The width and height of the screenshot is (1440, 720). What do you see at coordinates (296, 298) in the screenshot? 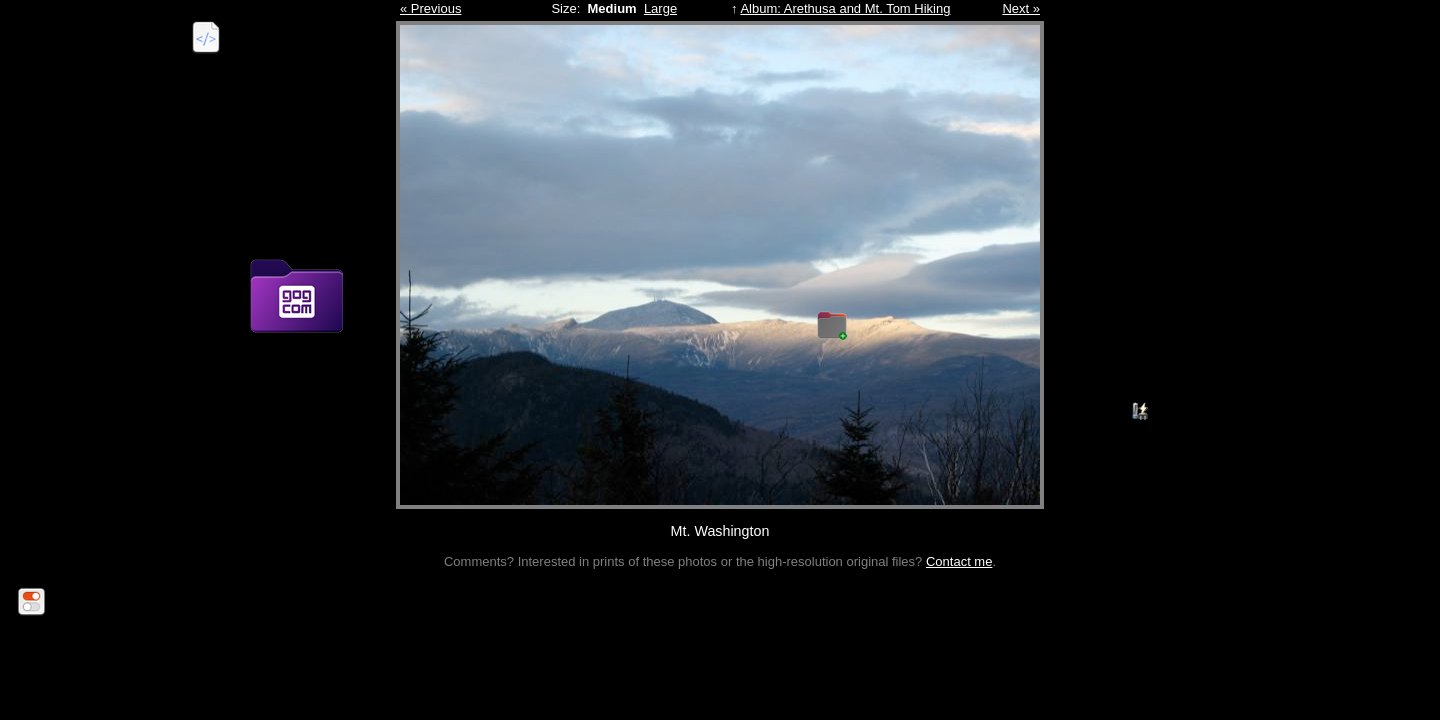
I see `open your GOG games folder` at bounding box center [296, 298].